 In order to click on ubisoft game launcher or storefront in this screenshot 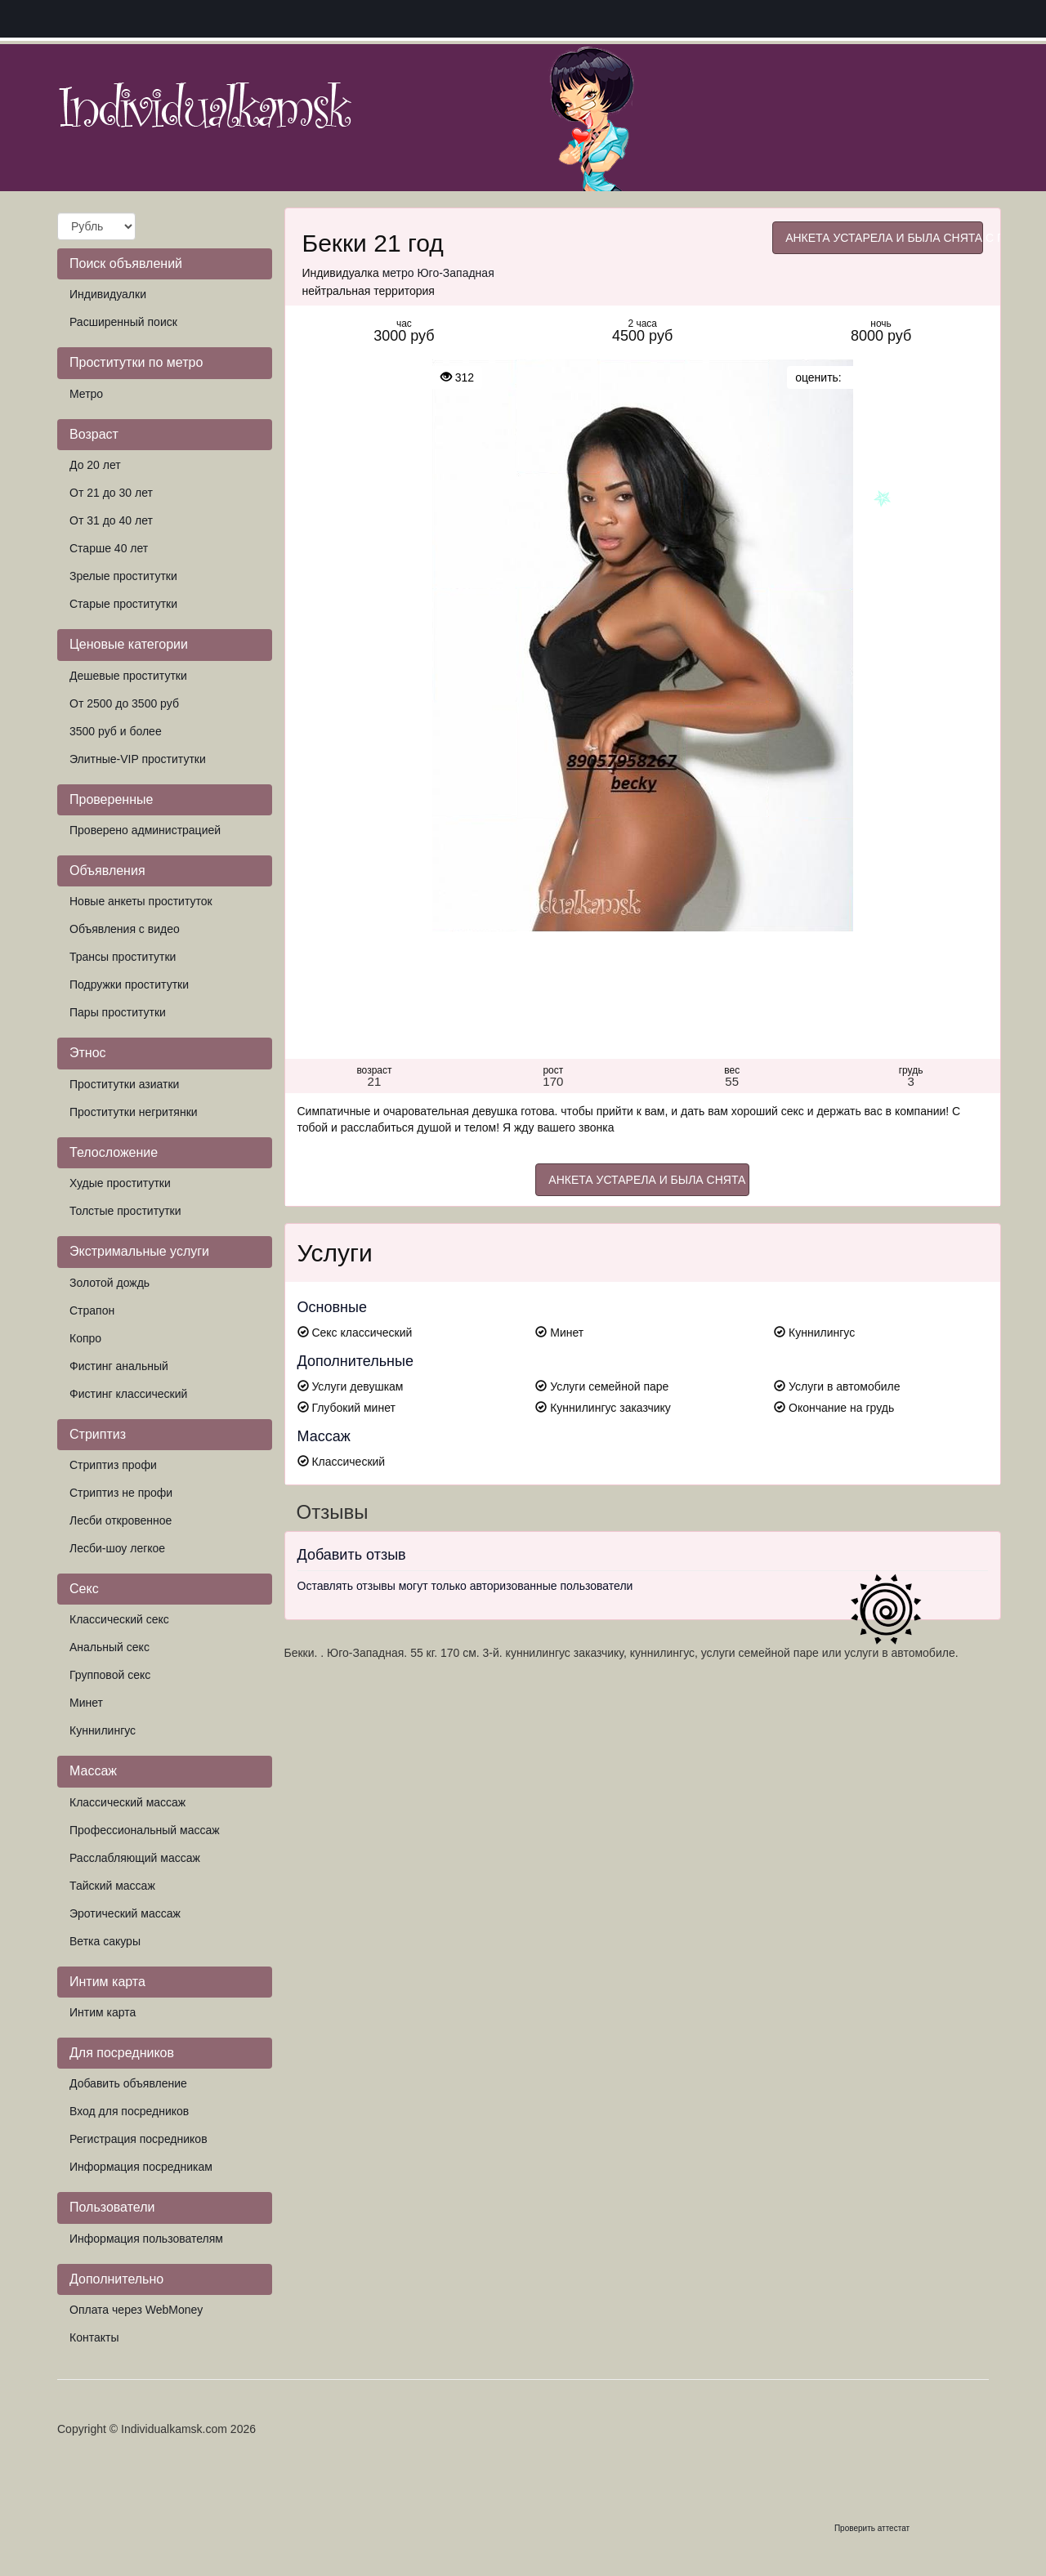, I will do `click(886, 1609)`.